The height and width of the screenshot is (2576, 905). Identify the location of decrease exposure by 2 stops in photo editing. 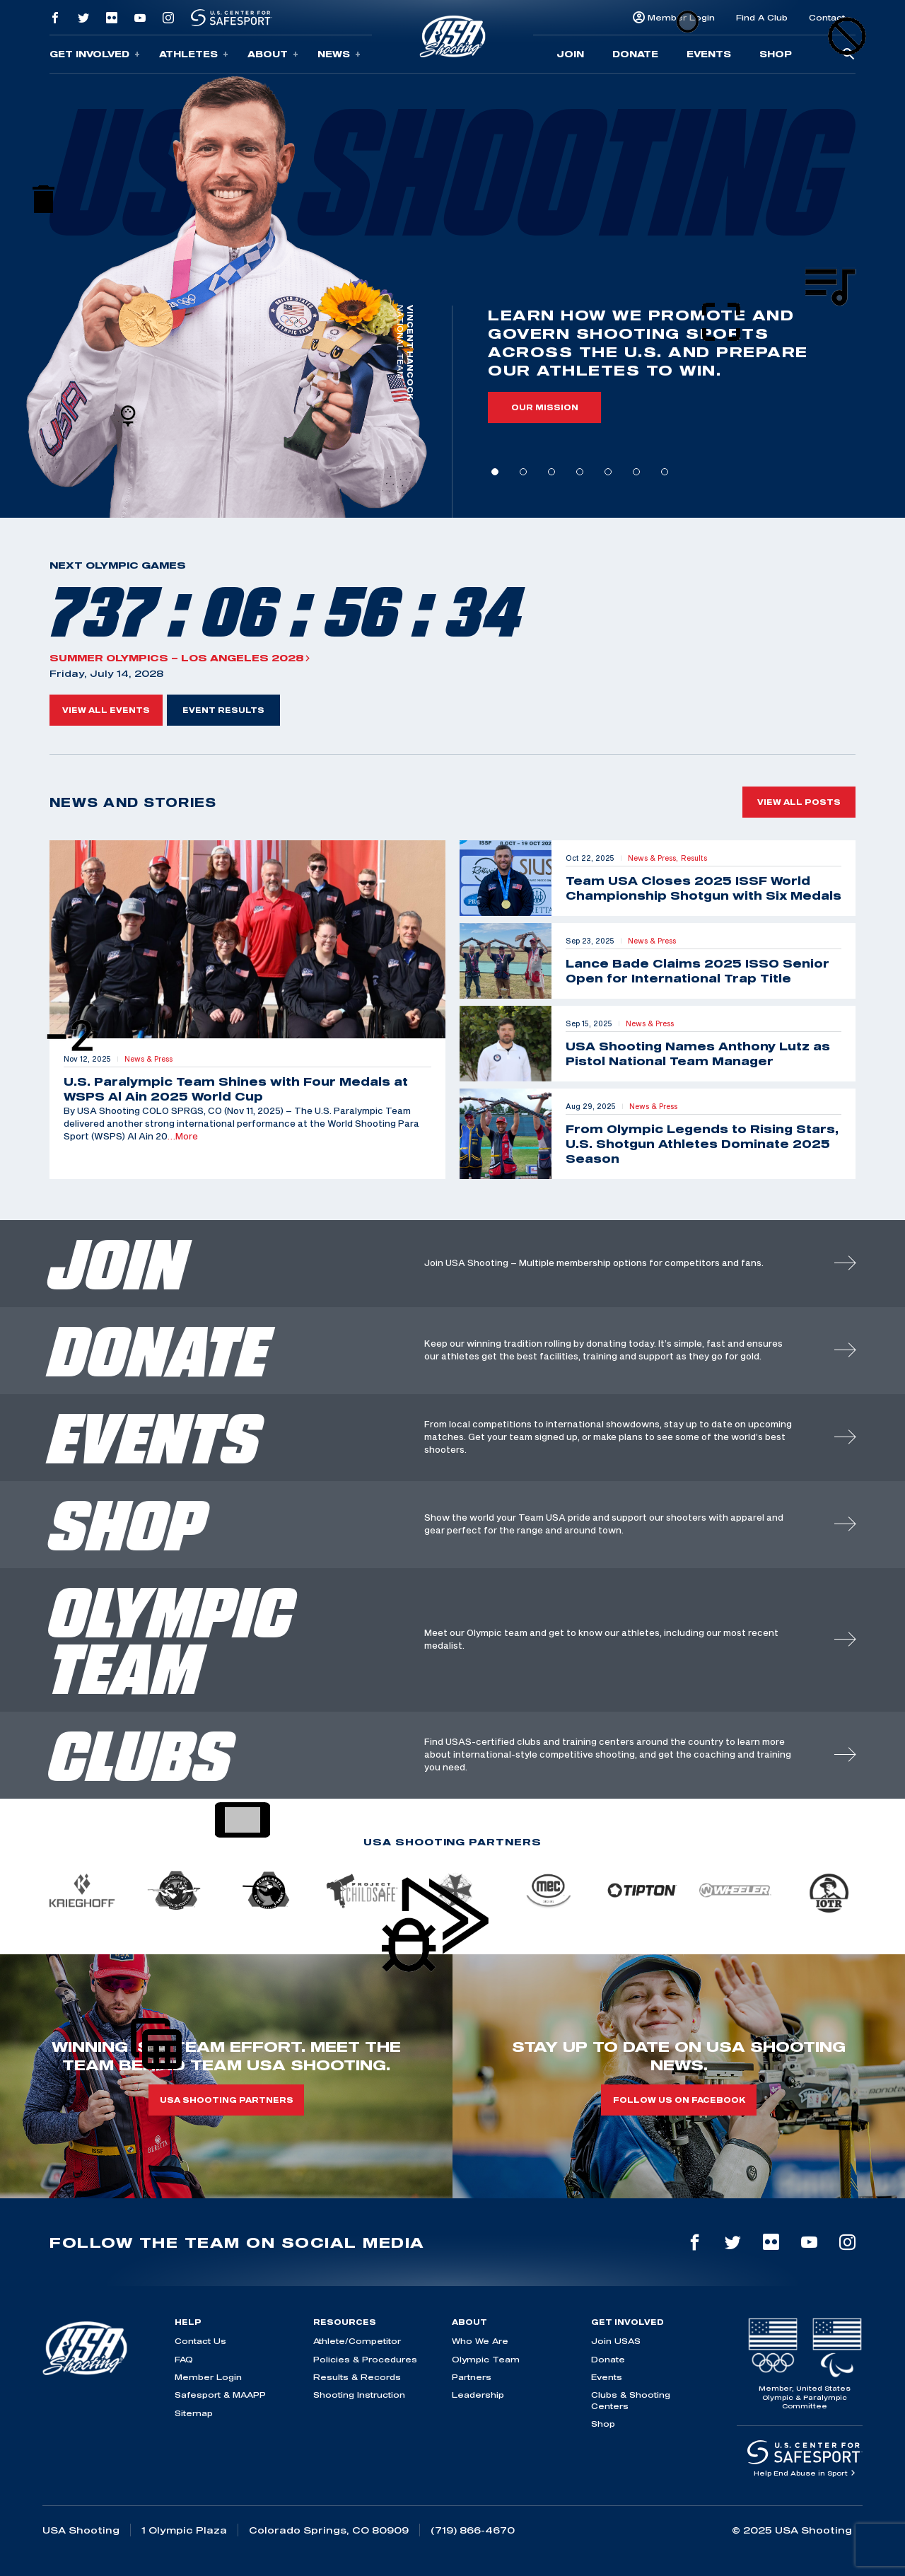
(71, 1036).